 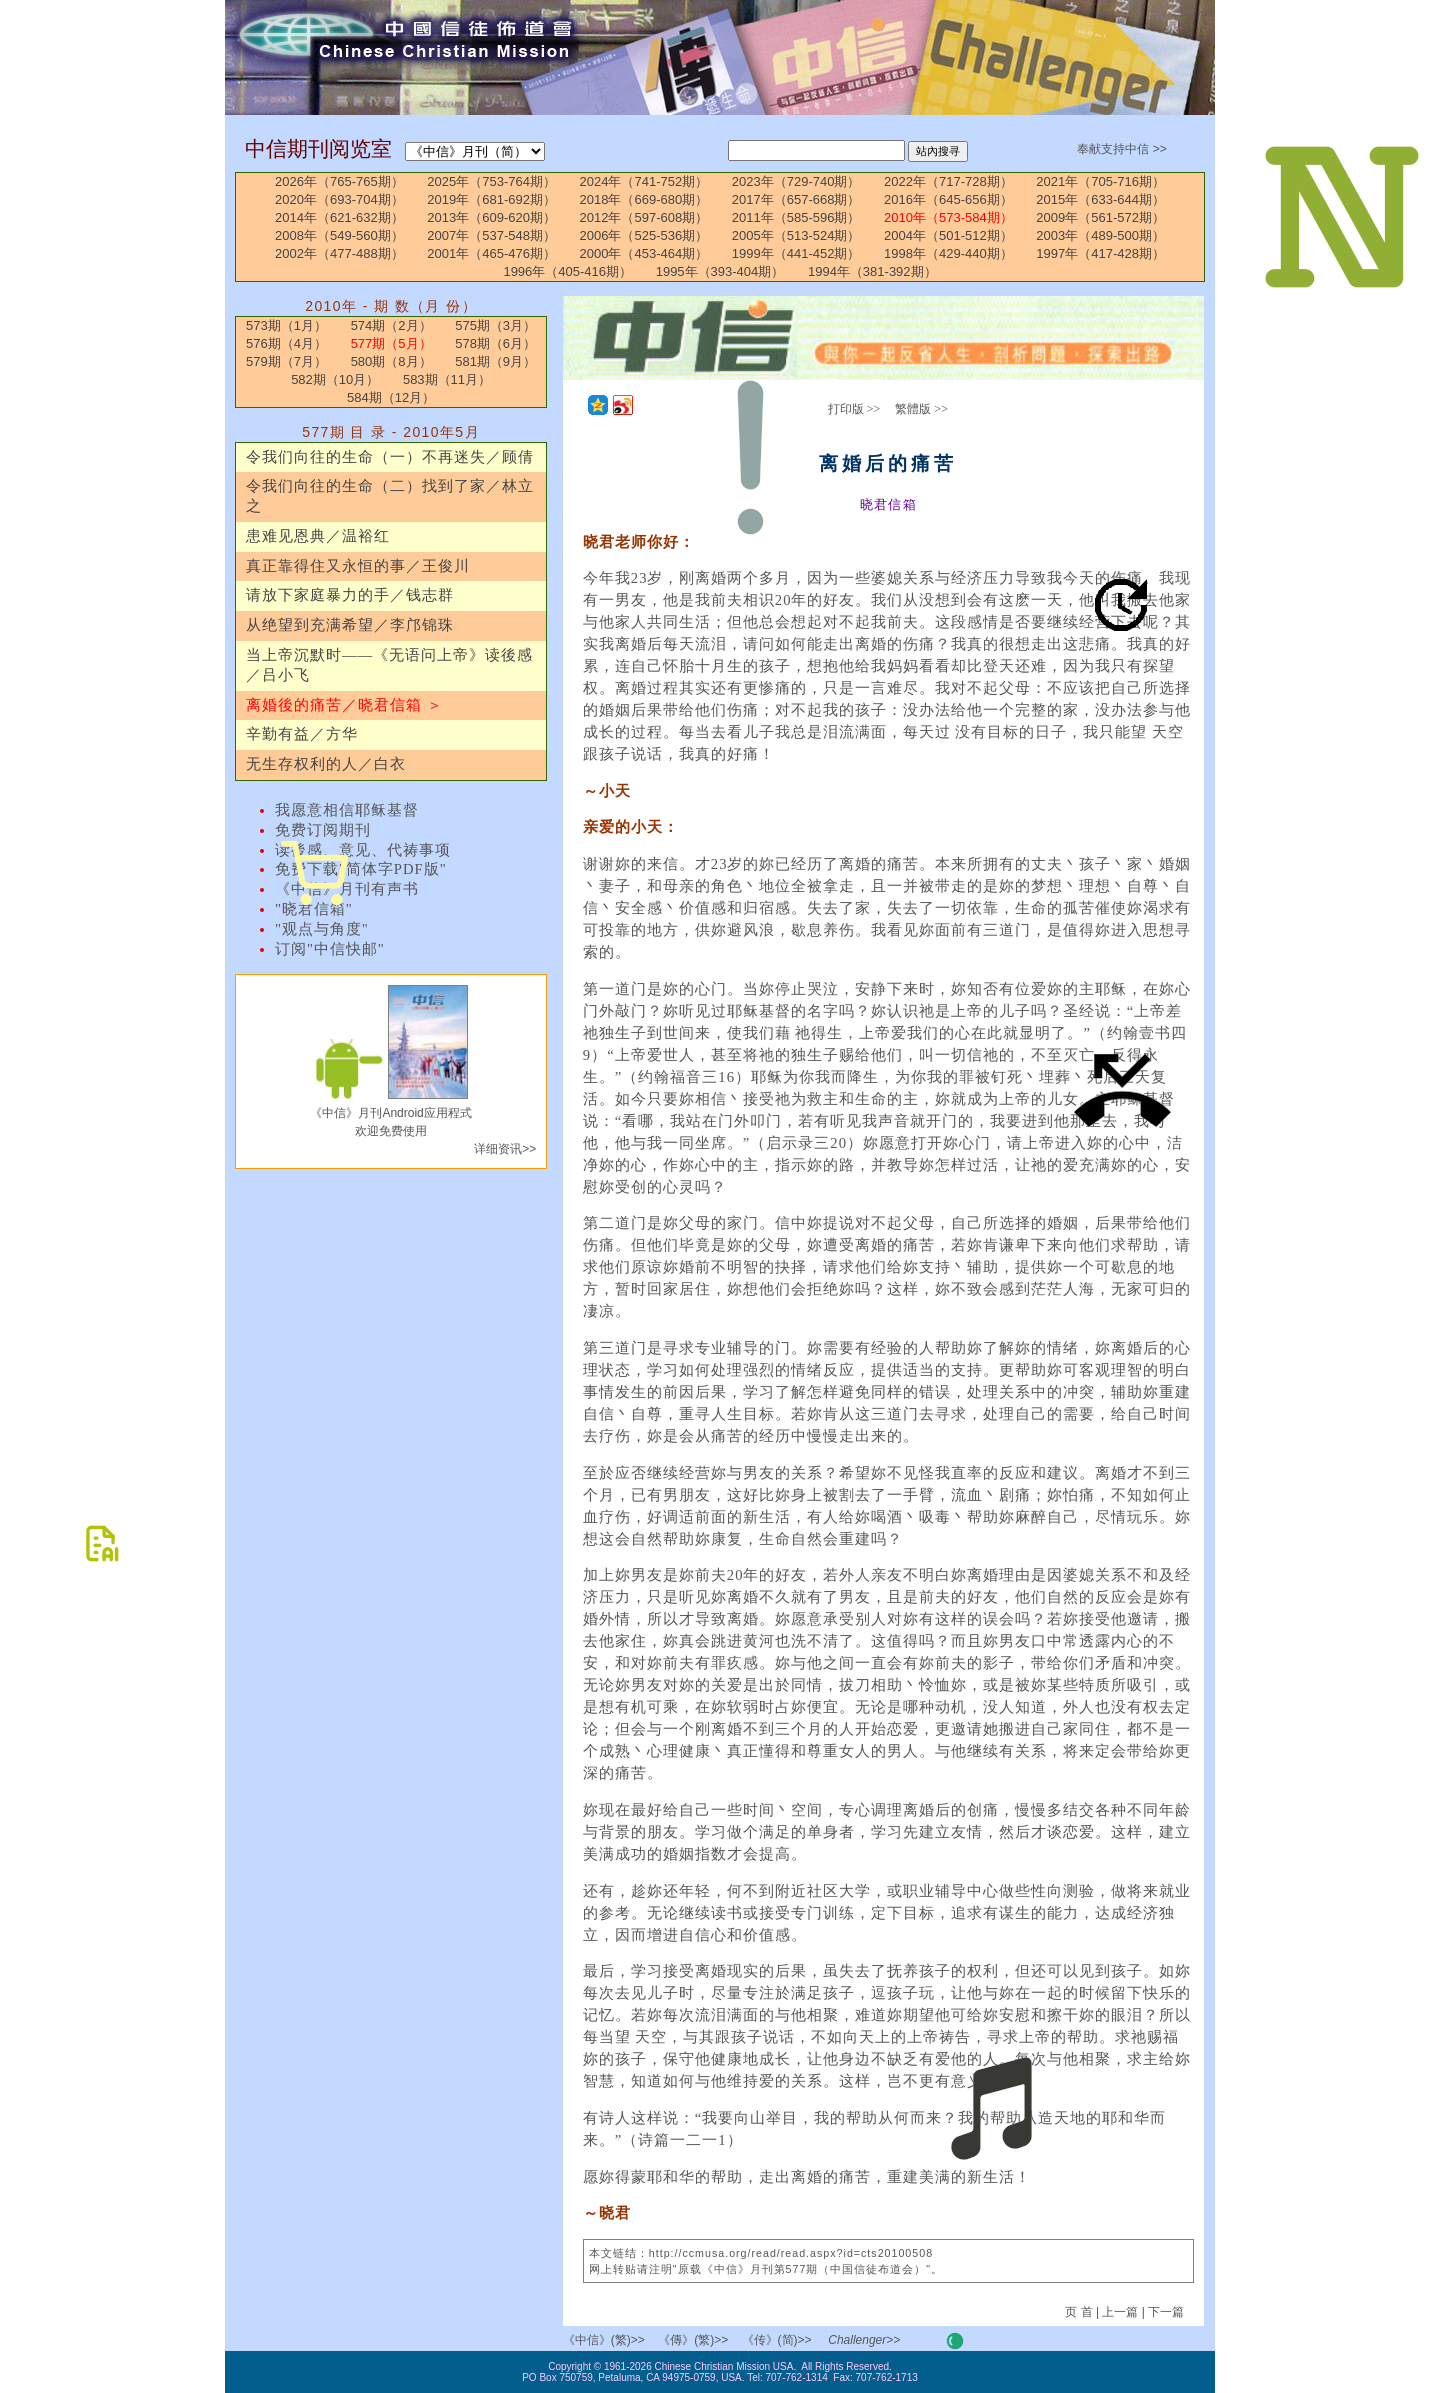 I want to click on check for updates, so click(x=1121, y=605).